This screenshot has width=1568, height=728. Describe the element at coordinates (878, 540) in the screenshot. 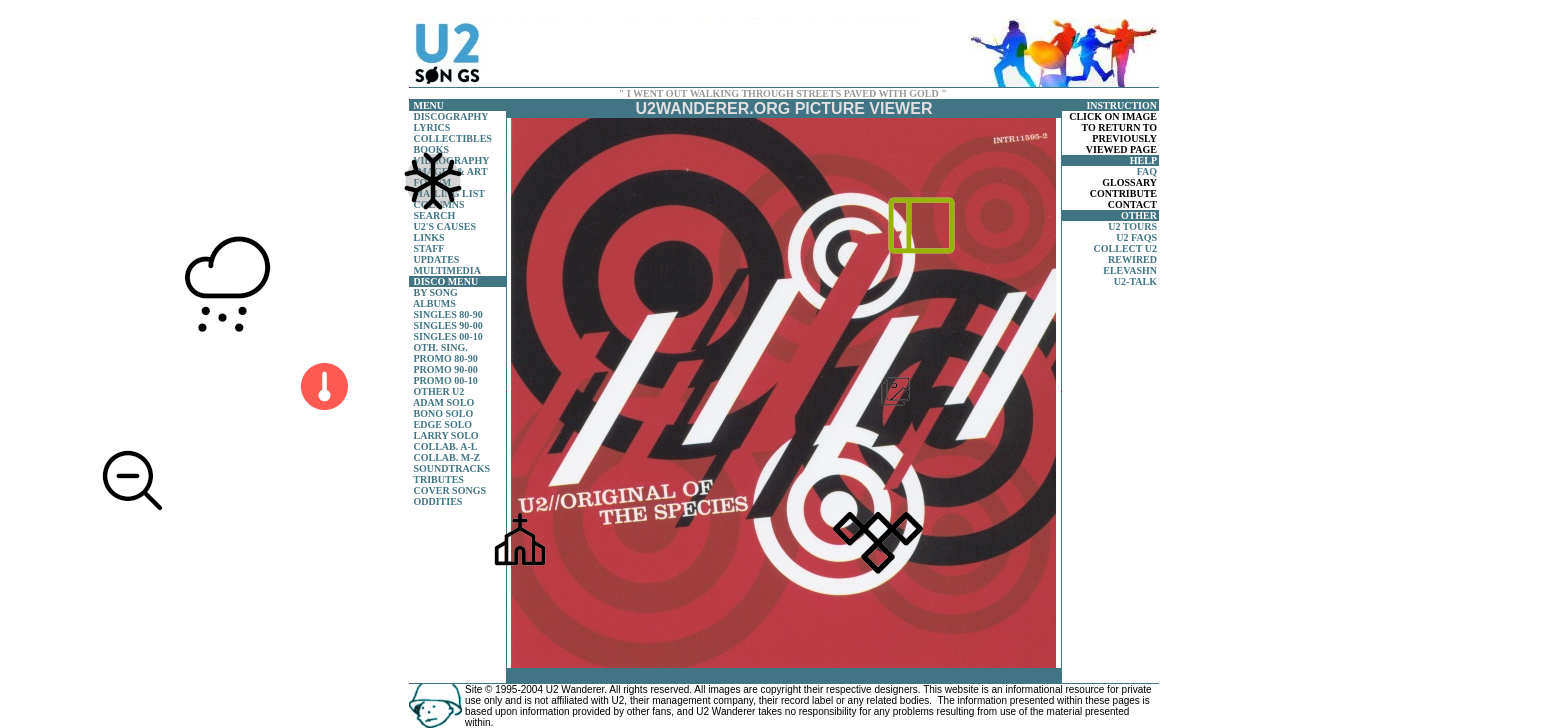

I see `open tidal music streaming app` at that location.